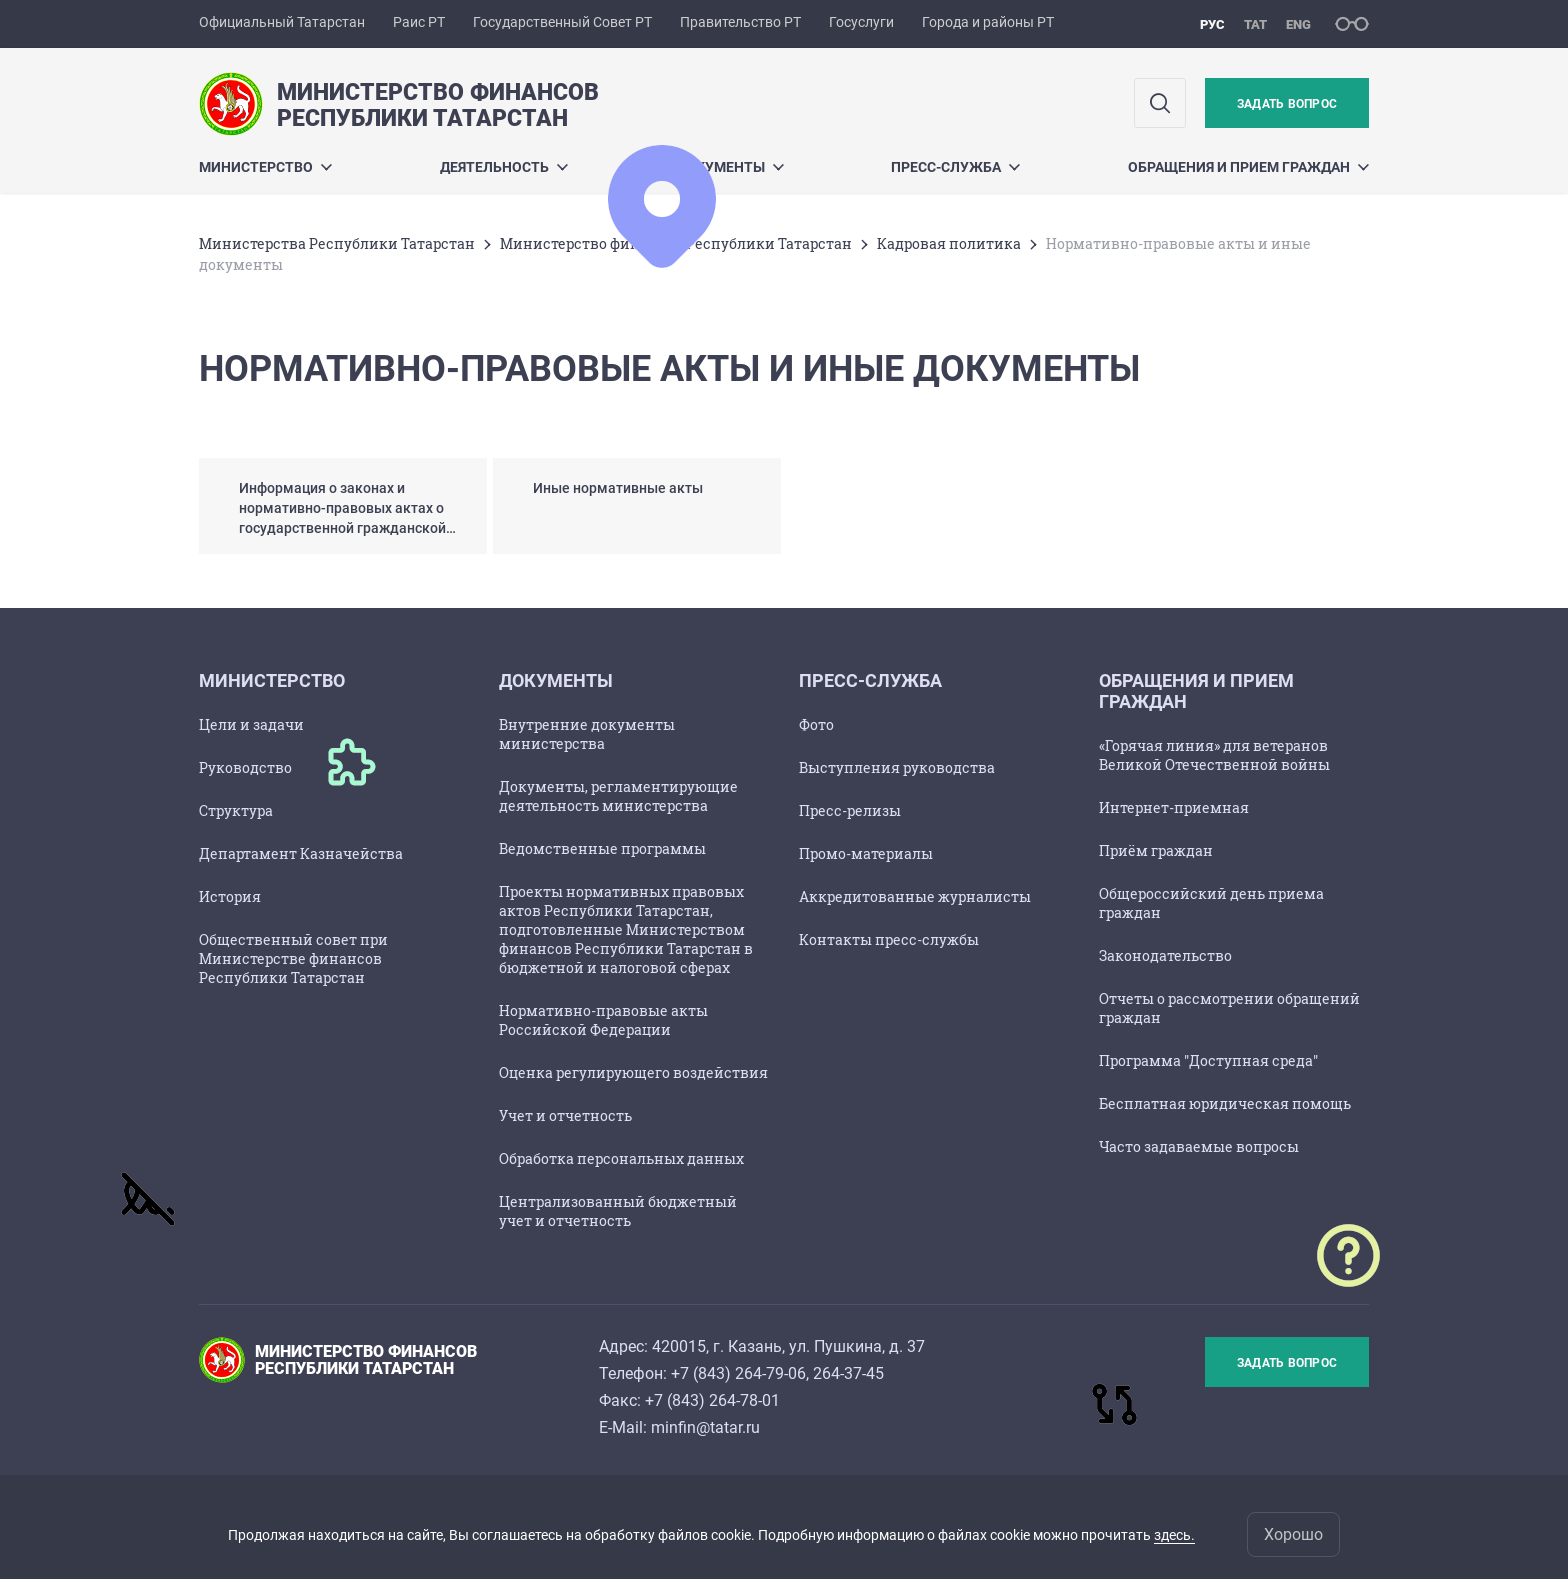 This screenshot has height=1579, width=1568. What do you see at coordinates (1348, 1255) in the screenshot?
I see `access help or support information` at bounding box center [1348, 1255].